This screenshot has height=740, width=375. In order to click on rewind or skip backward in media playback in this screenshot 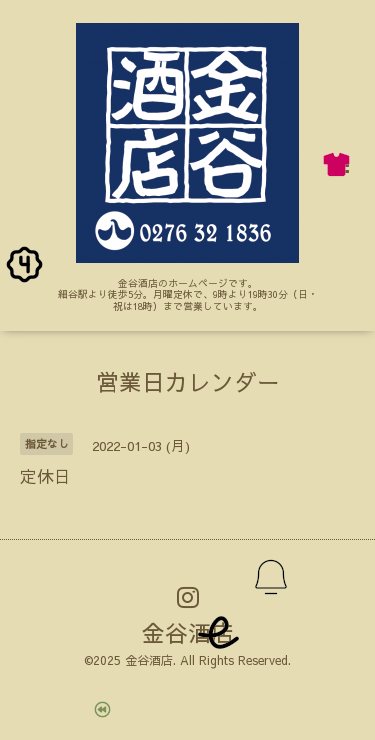, I will do `click(102, 709)`.